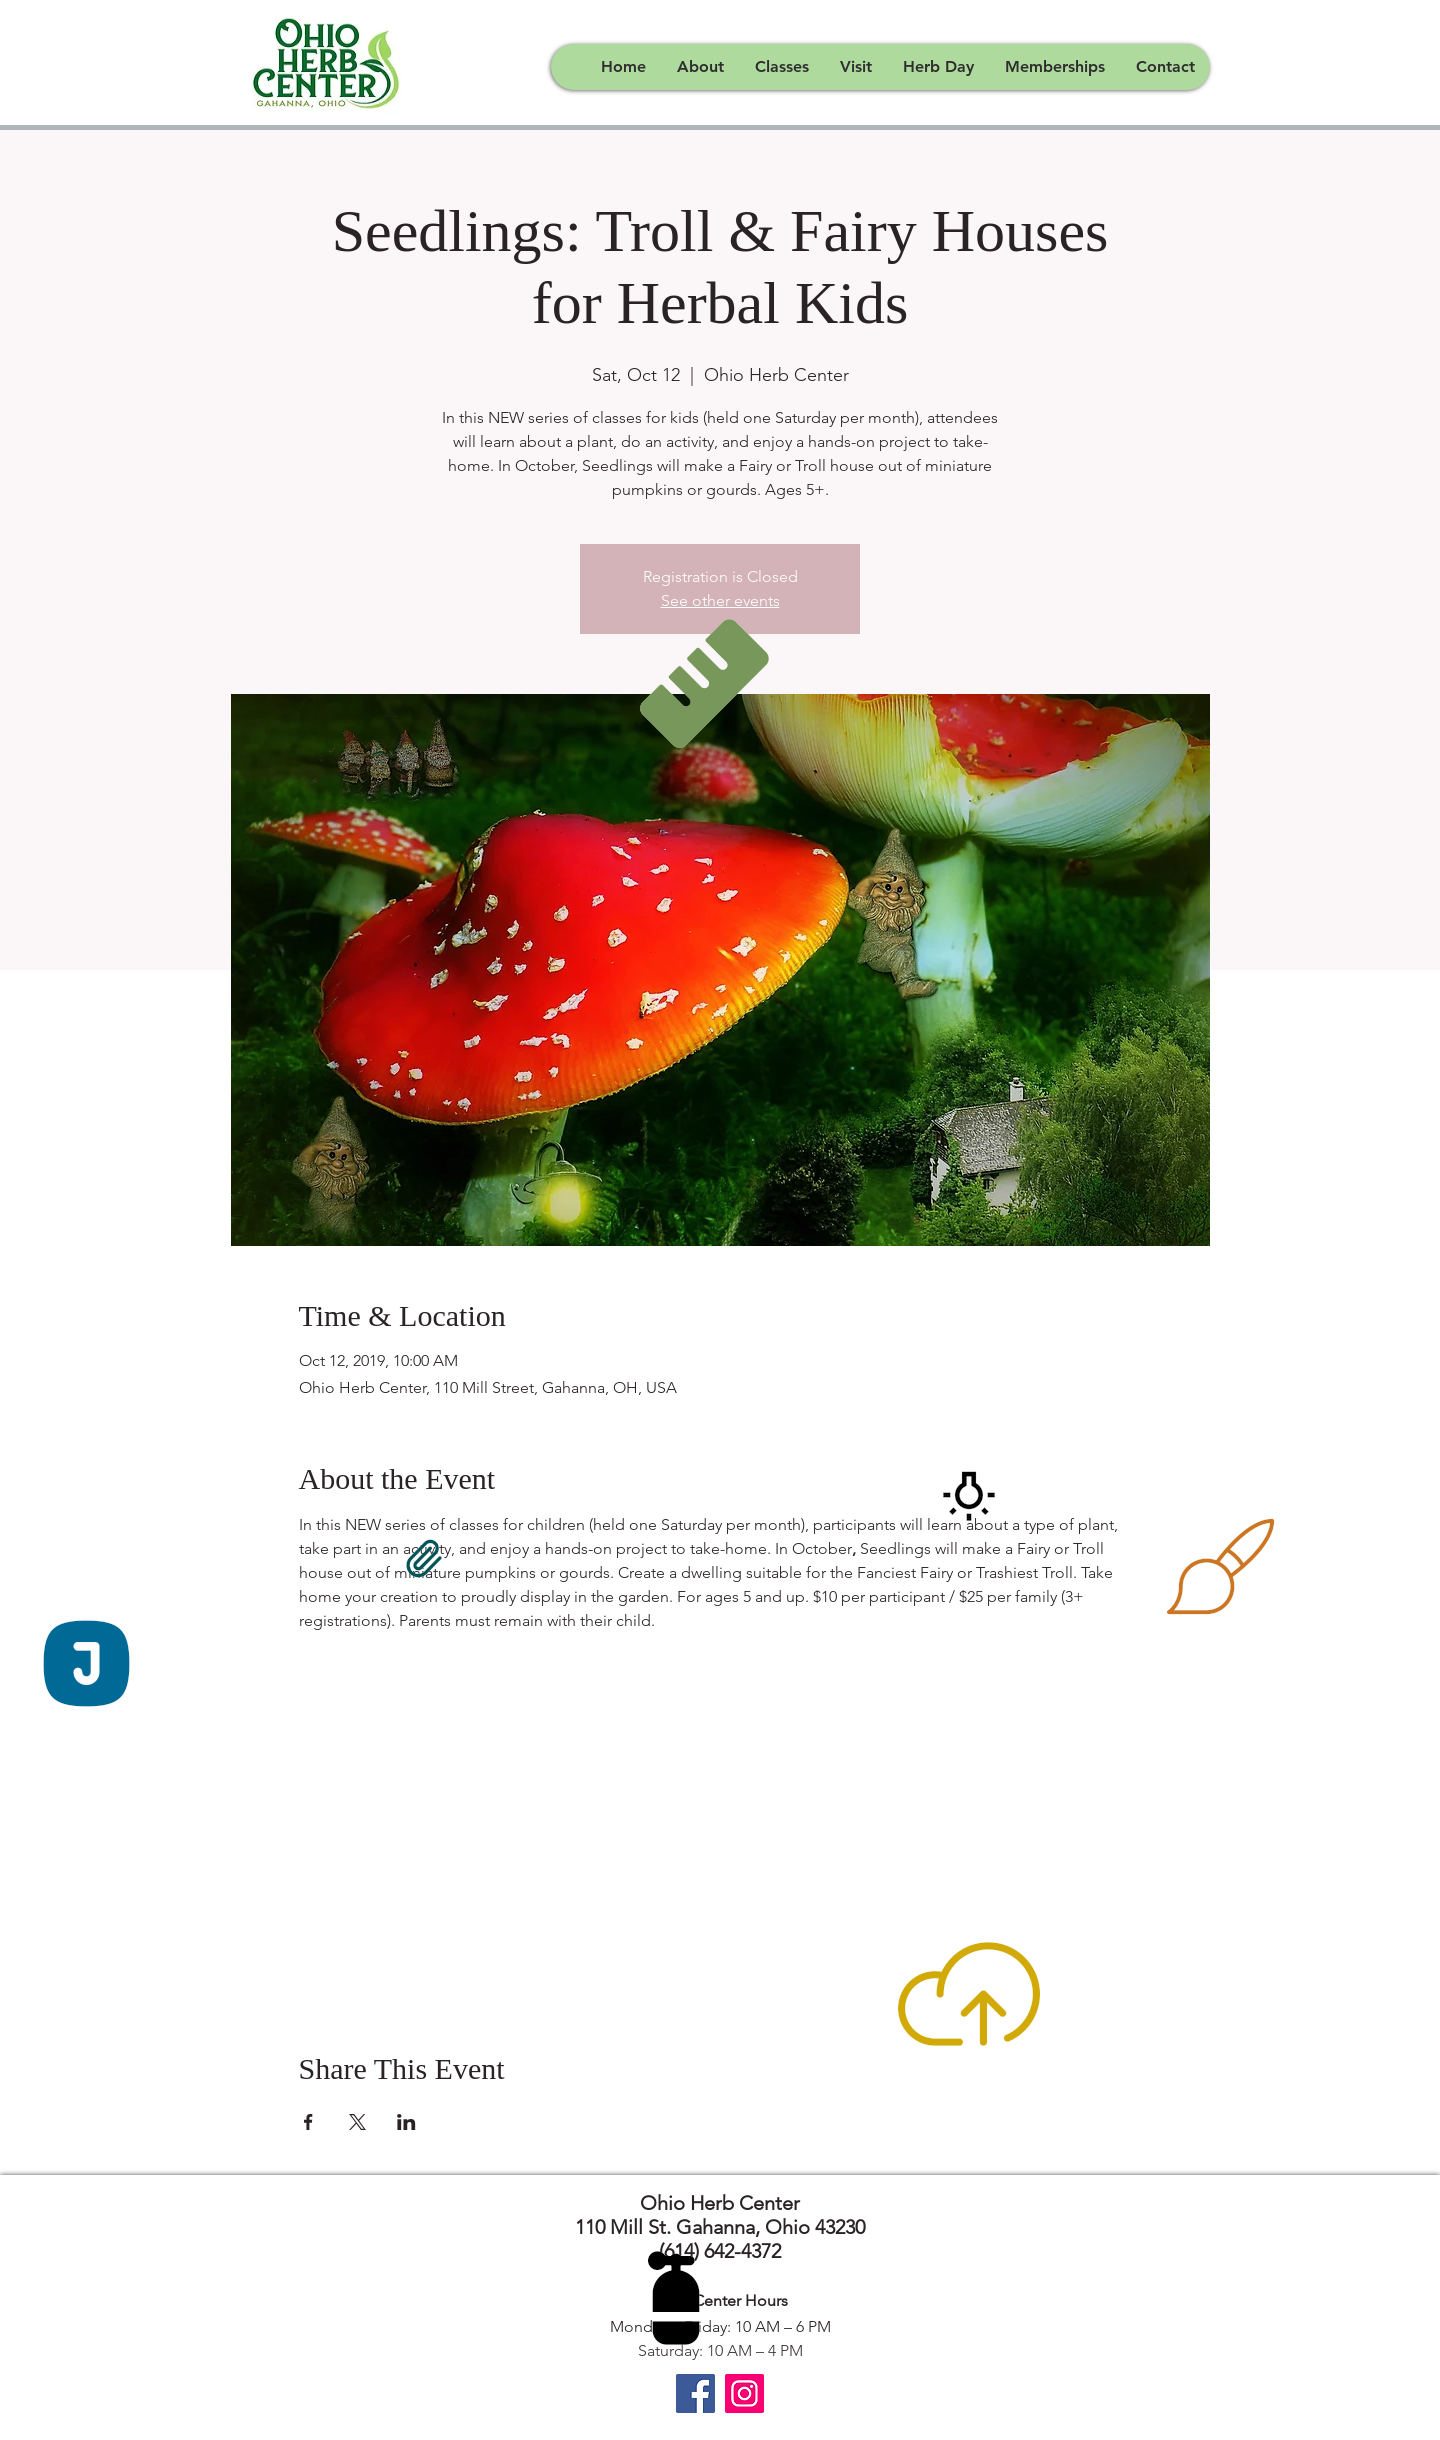  Describe the element at coordinates (969, 1994) in the screenshot. I see `upload file to cloud storage` at that location.